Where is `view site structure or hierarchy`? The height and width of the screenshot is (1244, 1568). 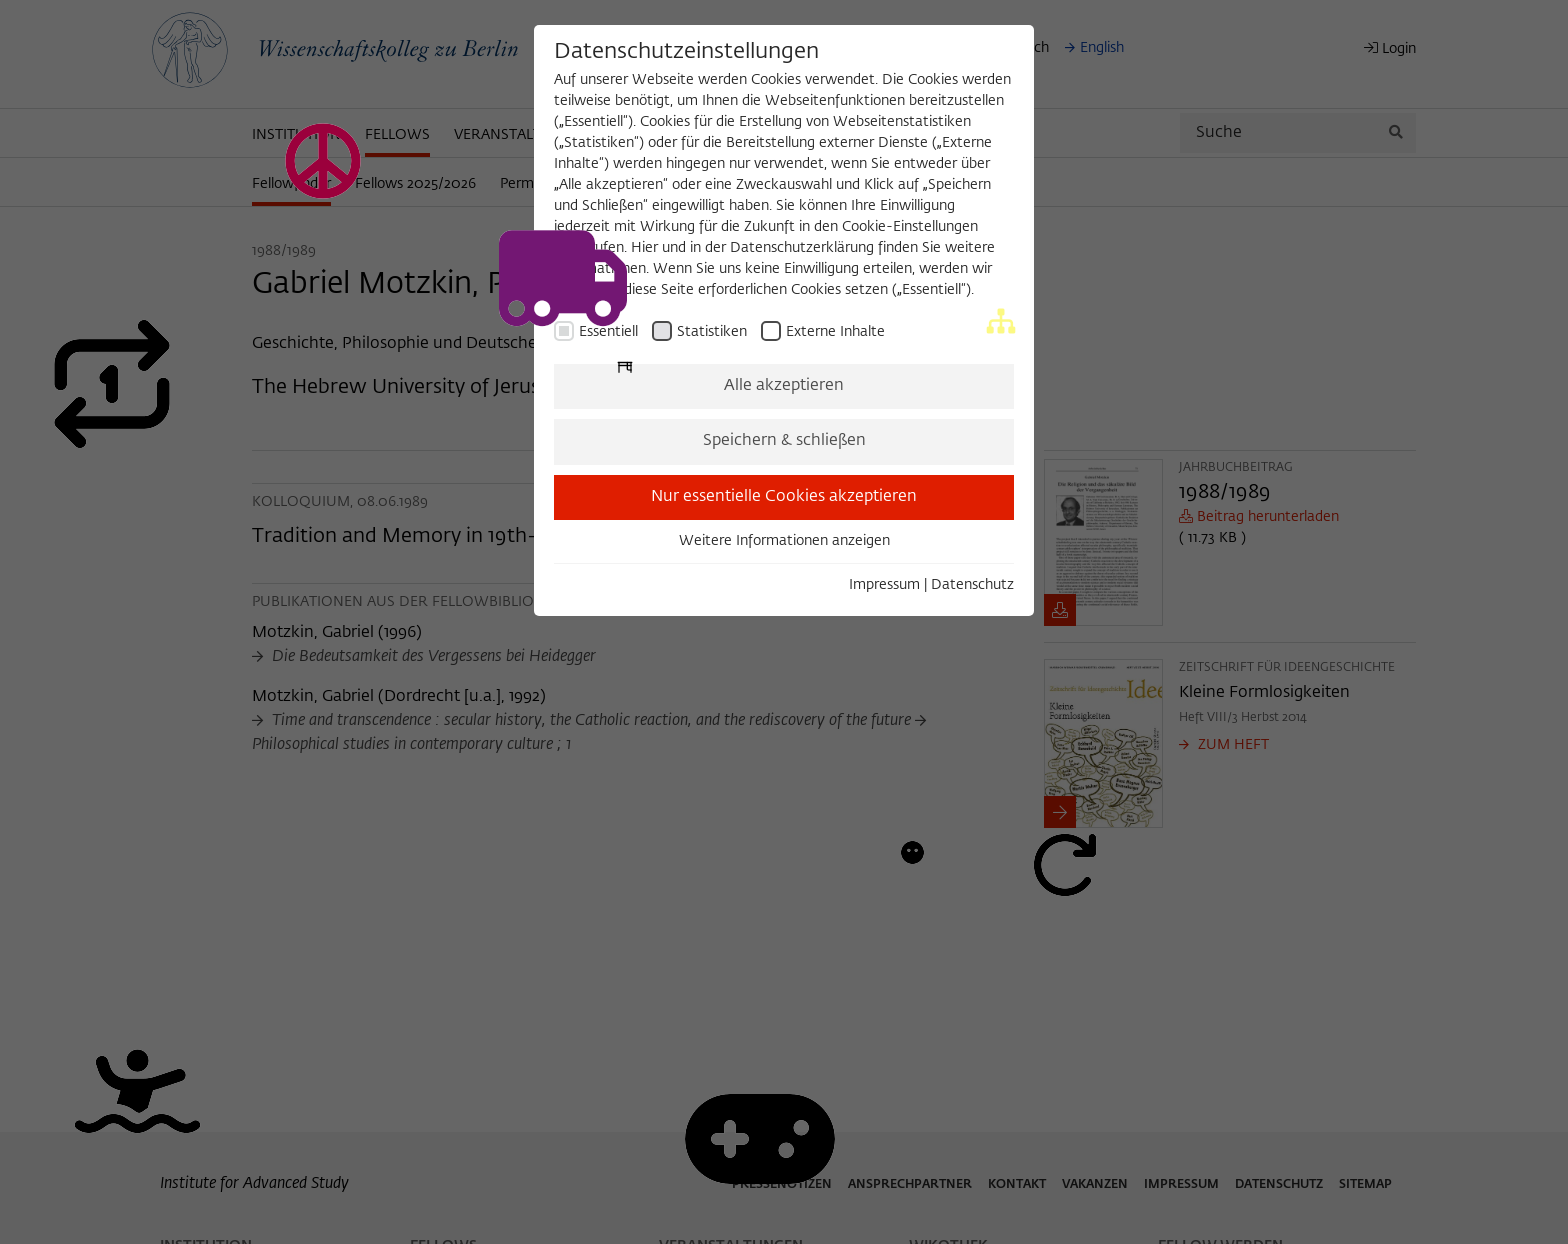 view site structure or hierarchy is located at coordinates (1001, 321).